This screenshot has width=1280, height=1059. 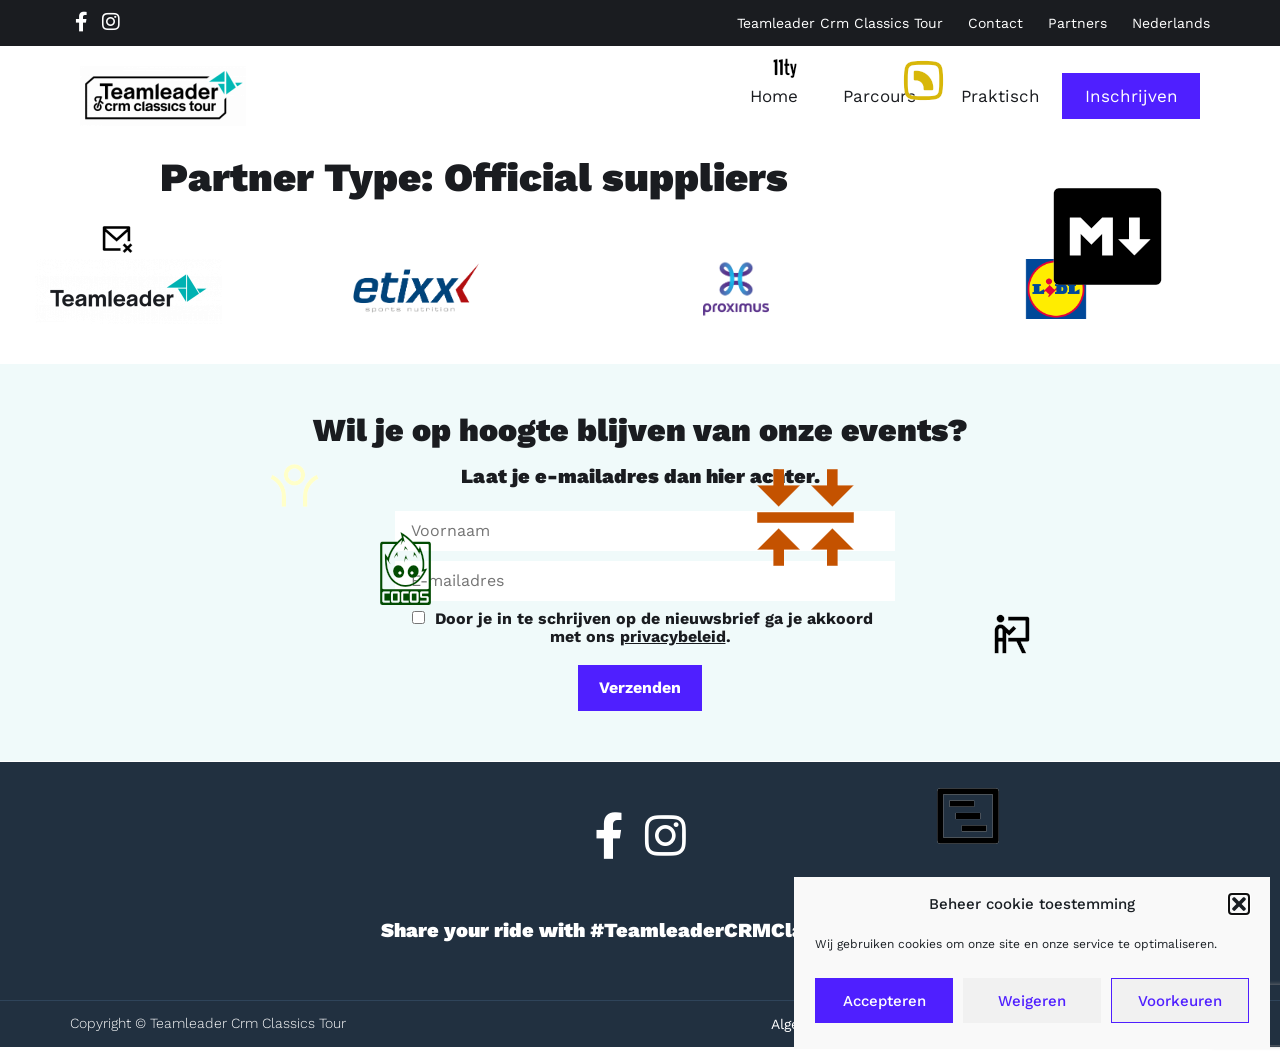 I want to click on download markdown file, so click(x=1107, y=236).